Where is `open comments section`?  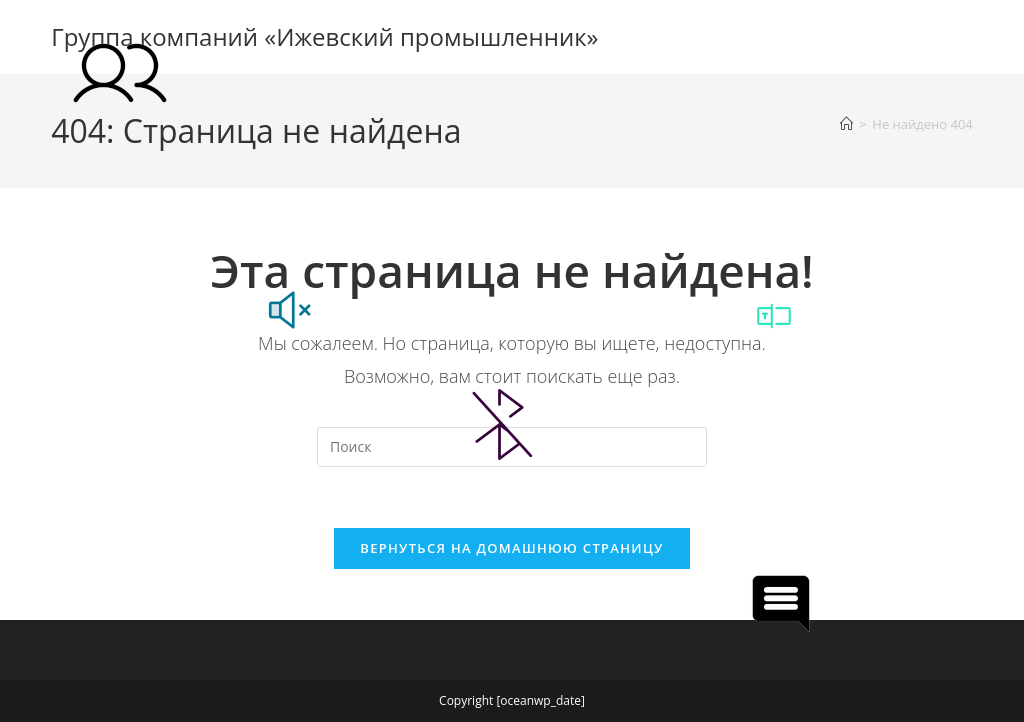 open comments section is located at coordinates (781, 604).